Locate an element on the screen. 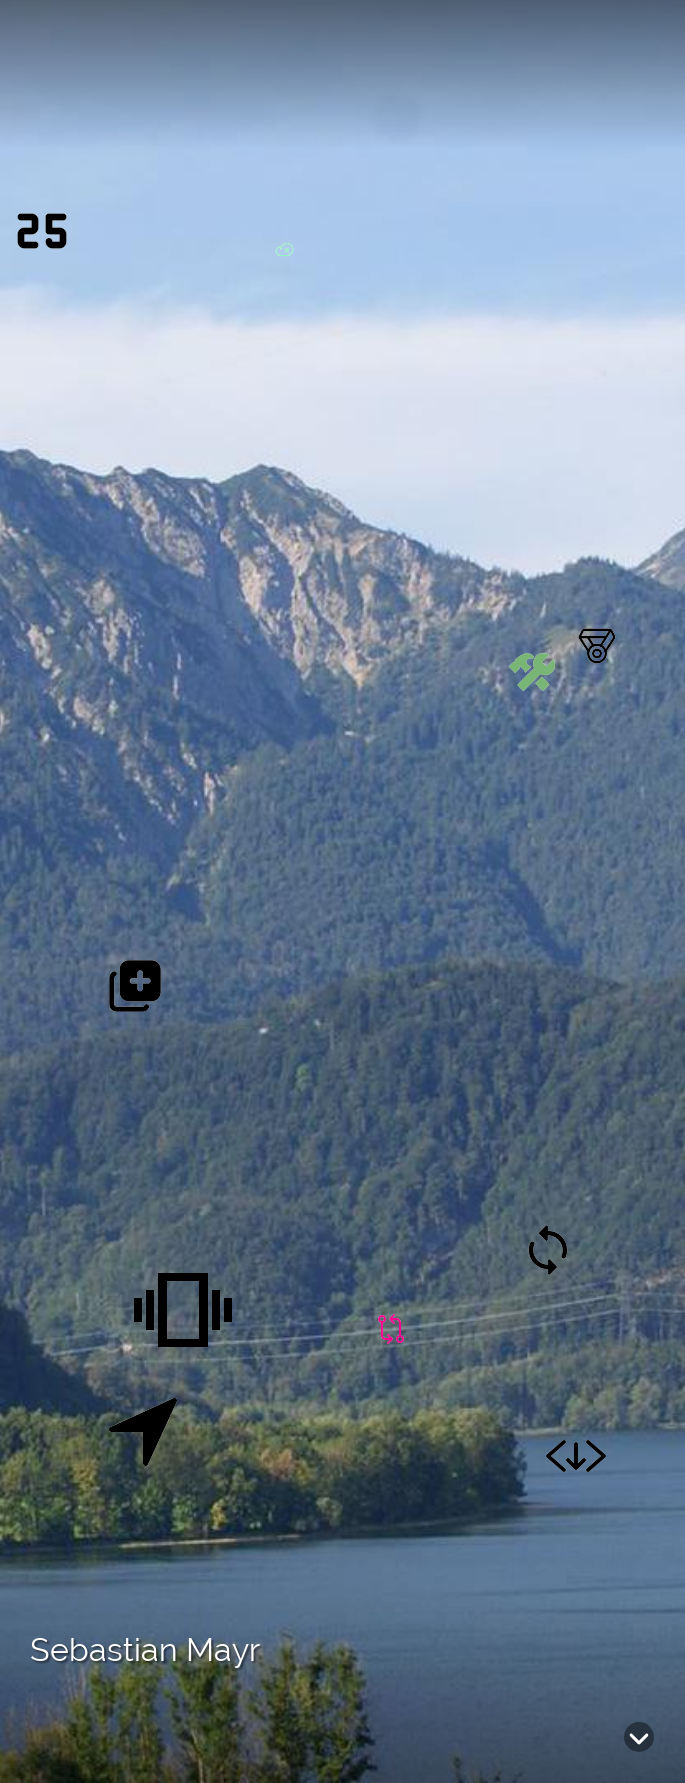 This screenshot has height=1783, width=685. add a new item to your library is located at coordinates (135, 986).